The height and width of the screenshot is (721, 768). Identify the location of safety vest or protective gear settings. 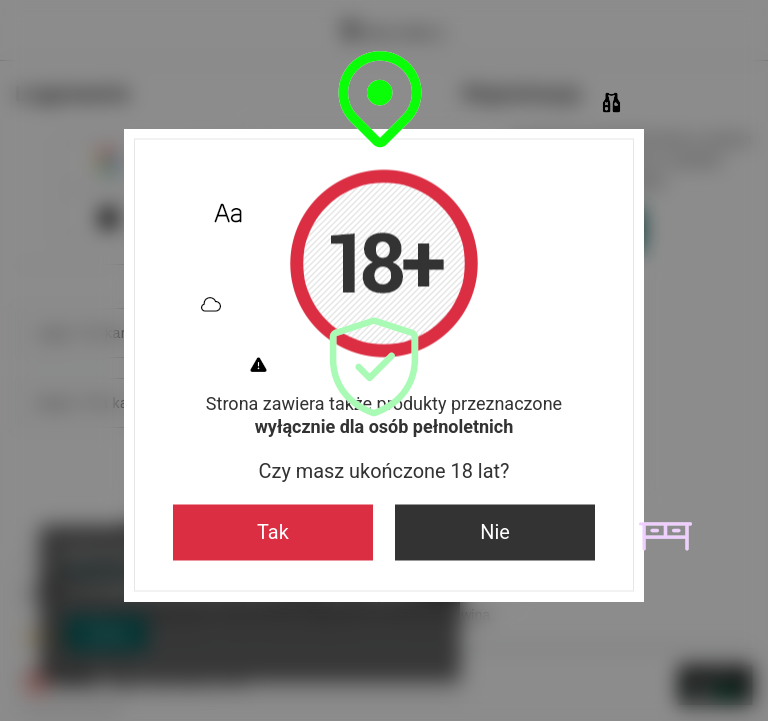
(611, 102).